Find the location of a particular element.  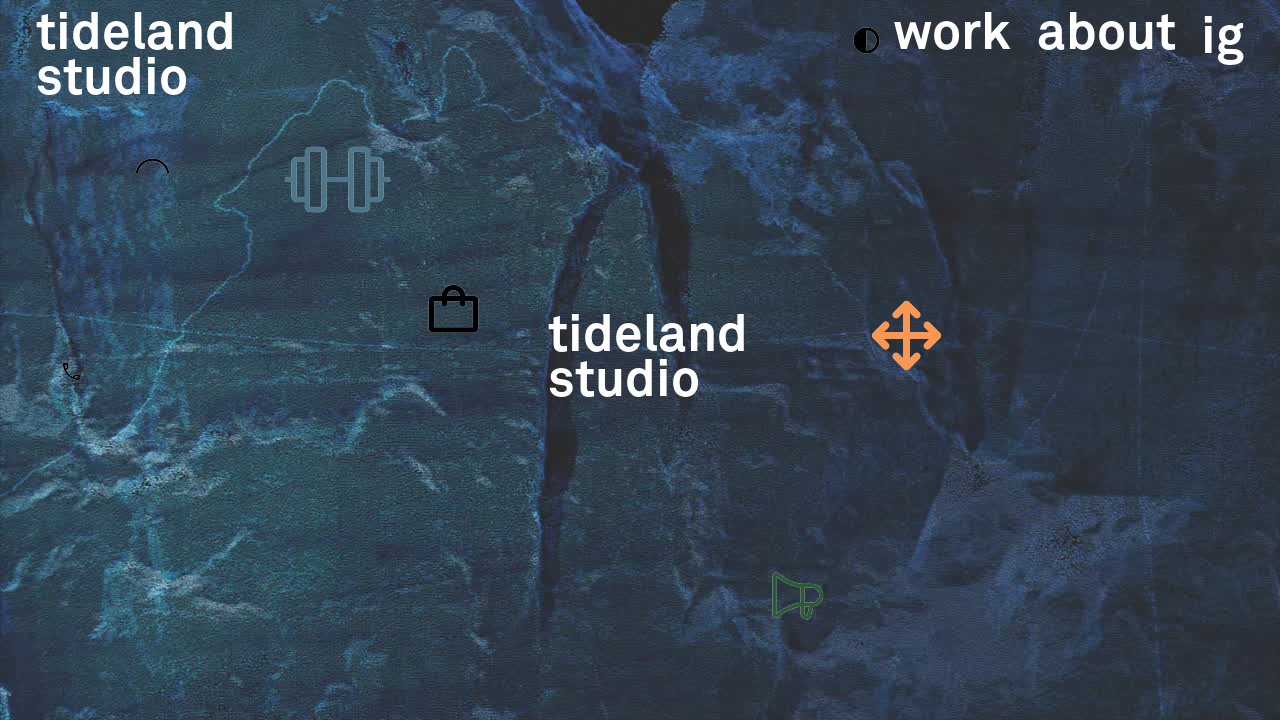

view your shopping bag is located at coordinates (453, 311).